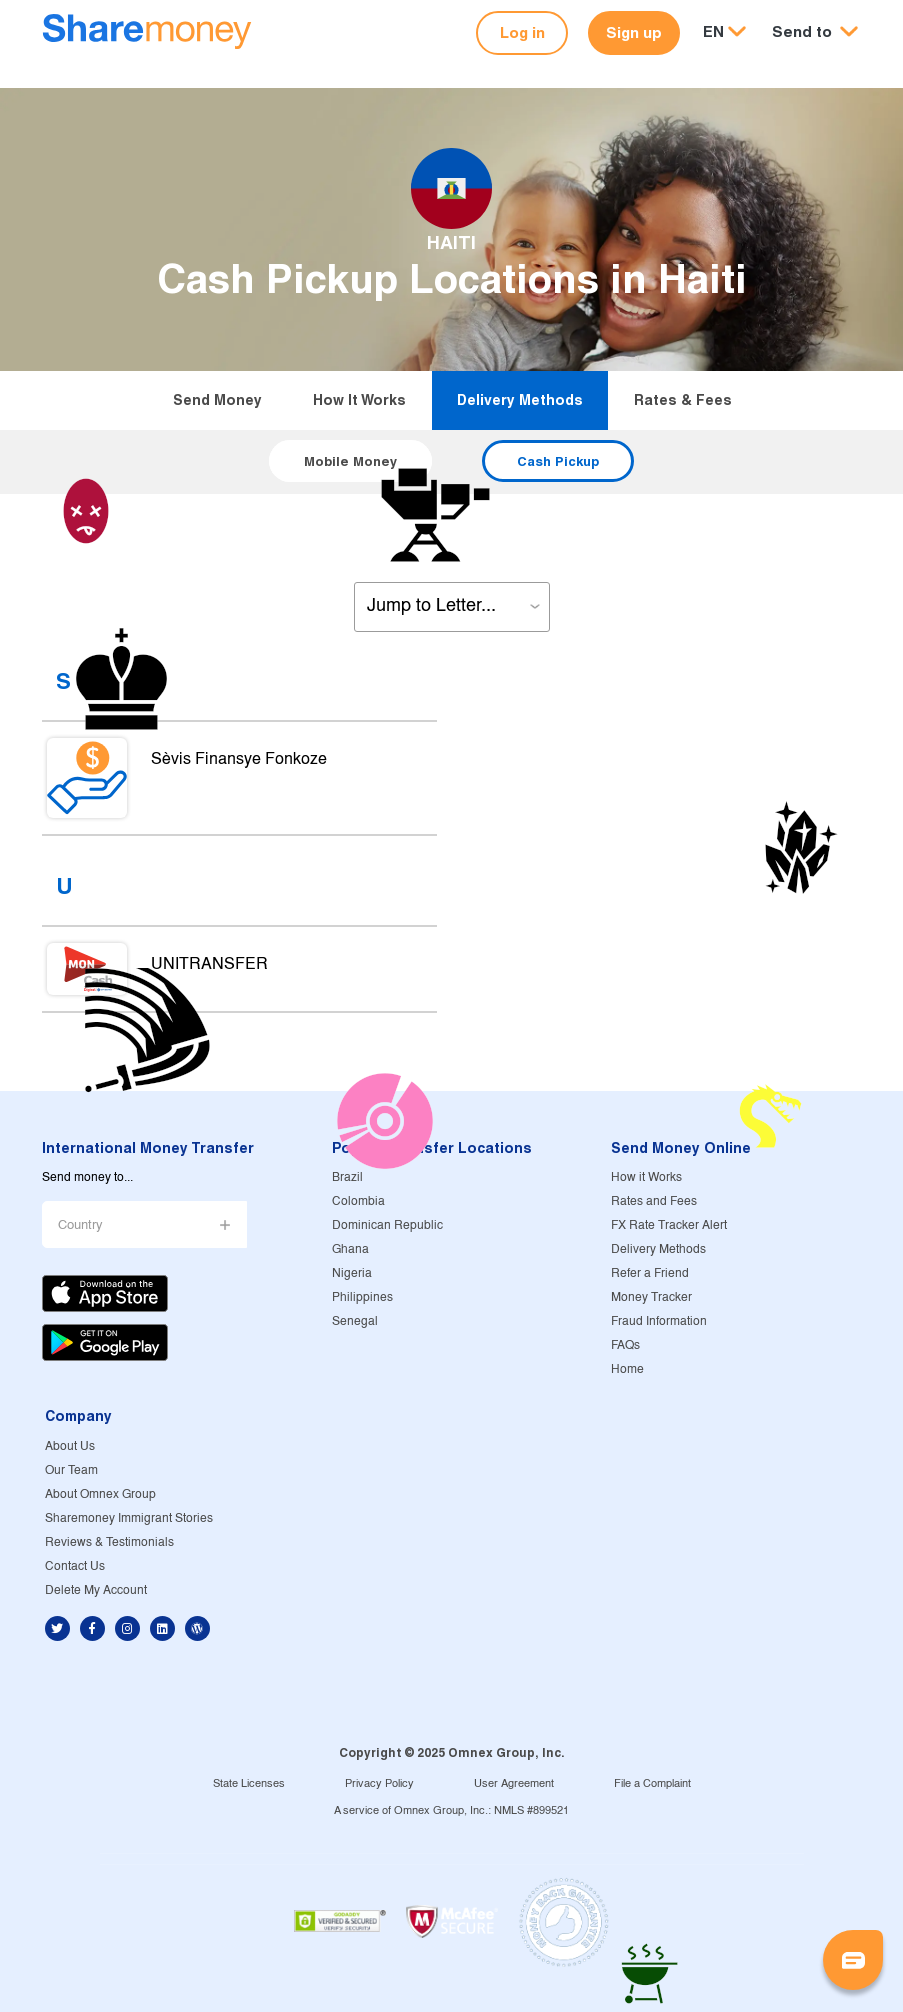 Image resolution: width=903 pixels, height=2012 pixels. Describe the element at coordinates (385, 1121) in the screenshot. I see `access music or audio files` at that location.